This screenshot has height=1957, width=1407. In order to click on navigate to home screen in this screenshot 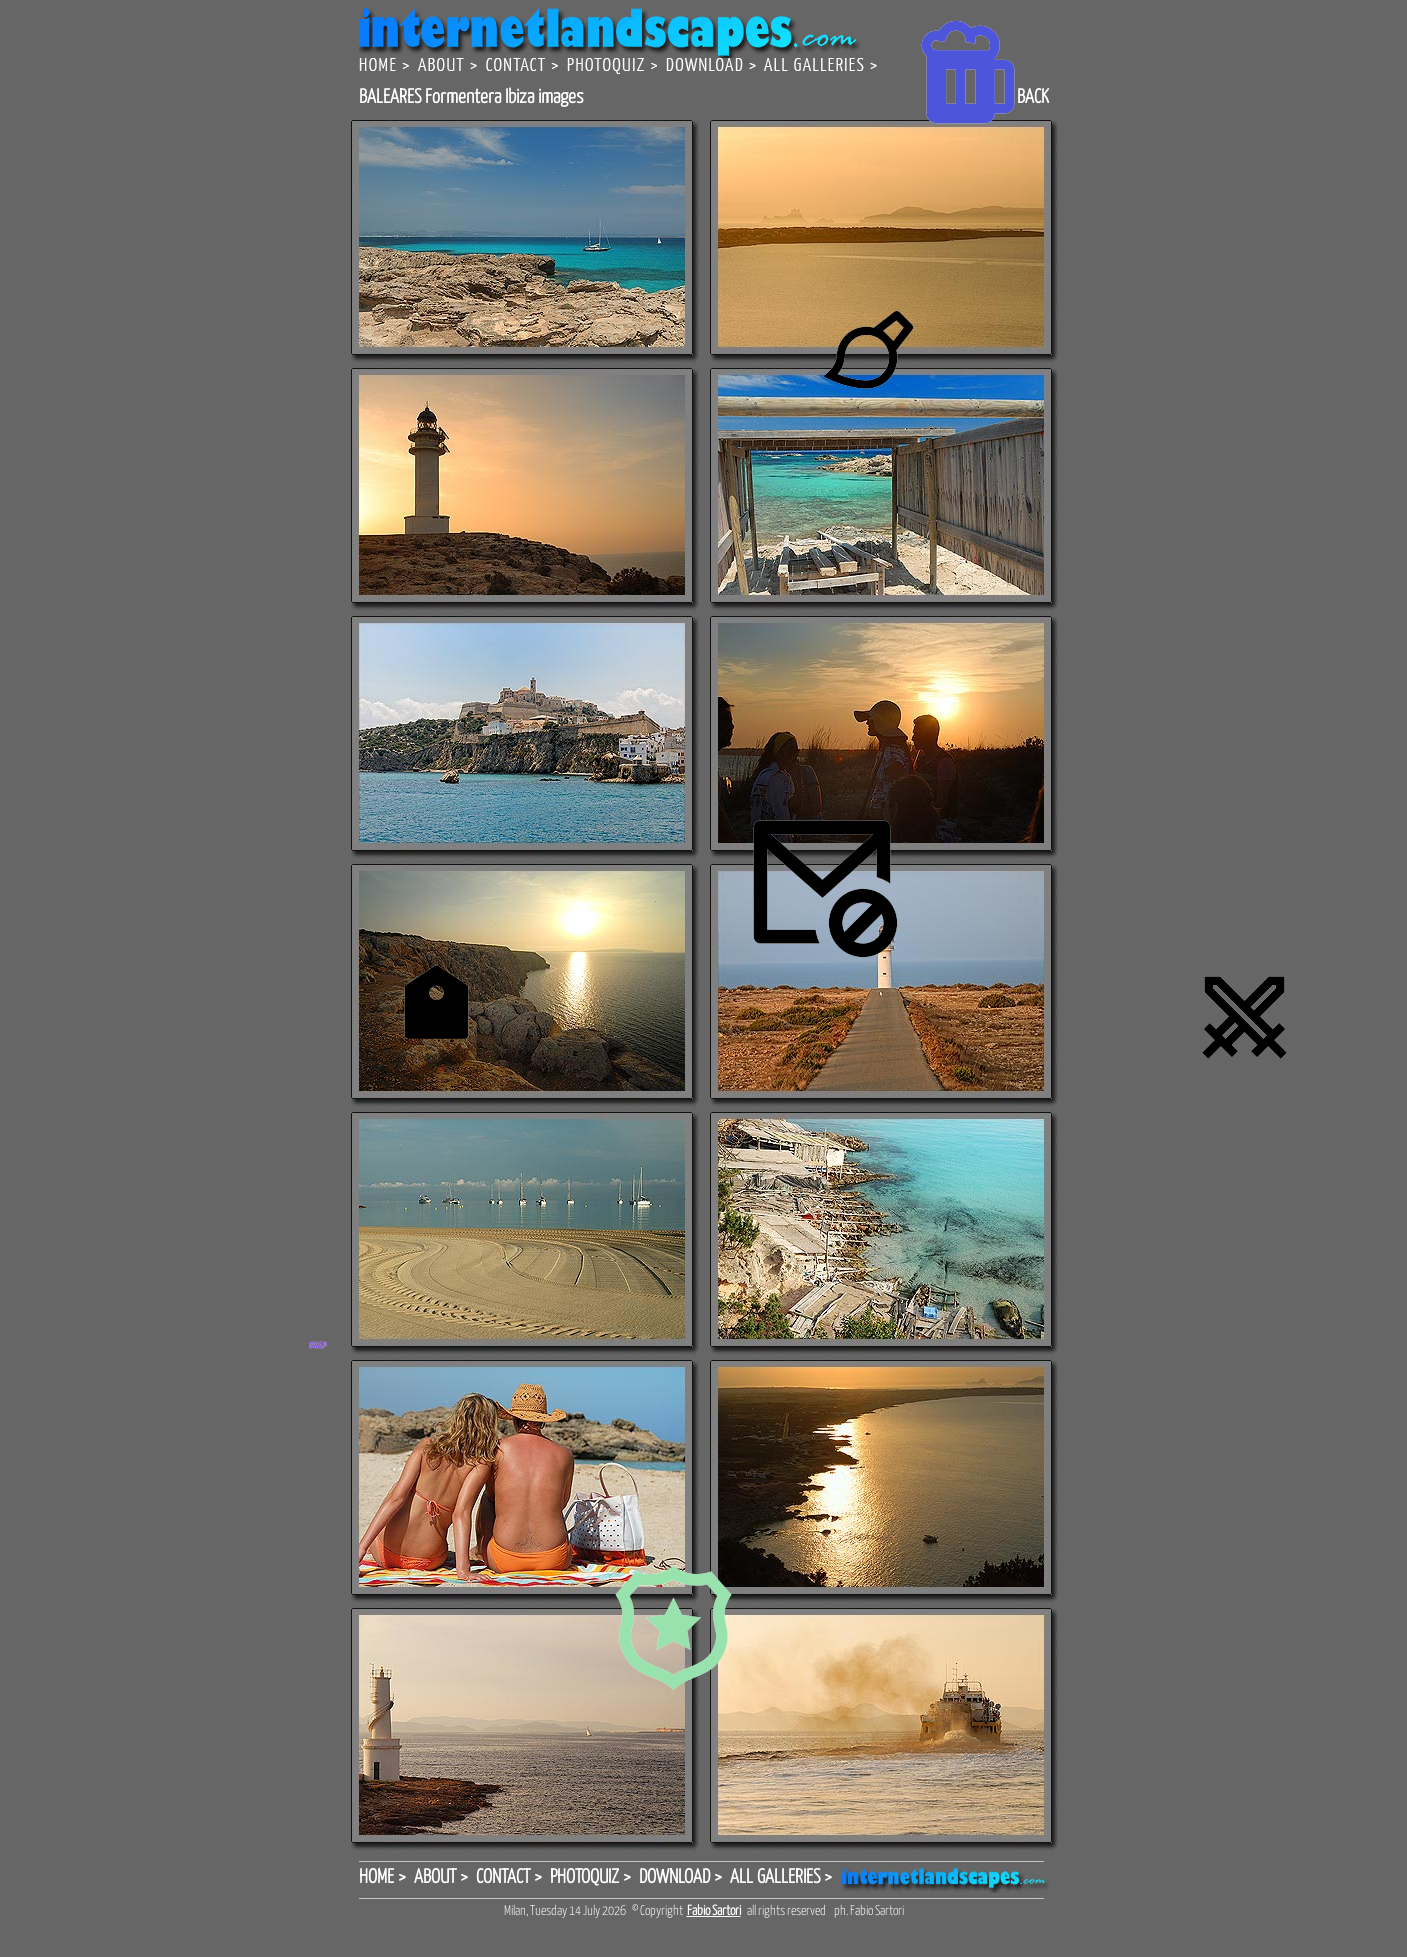, I will do `click(436, 1003)`.